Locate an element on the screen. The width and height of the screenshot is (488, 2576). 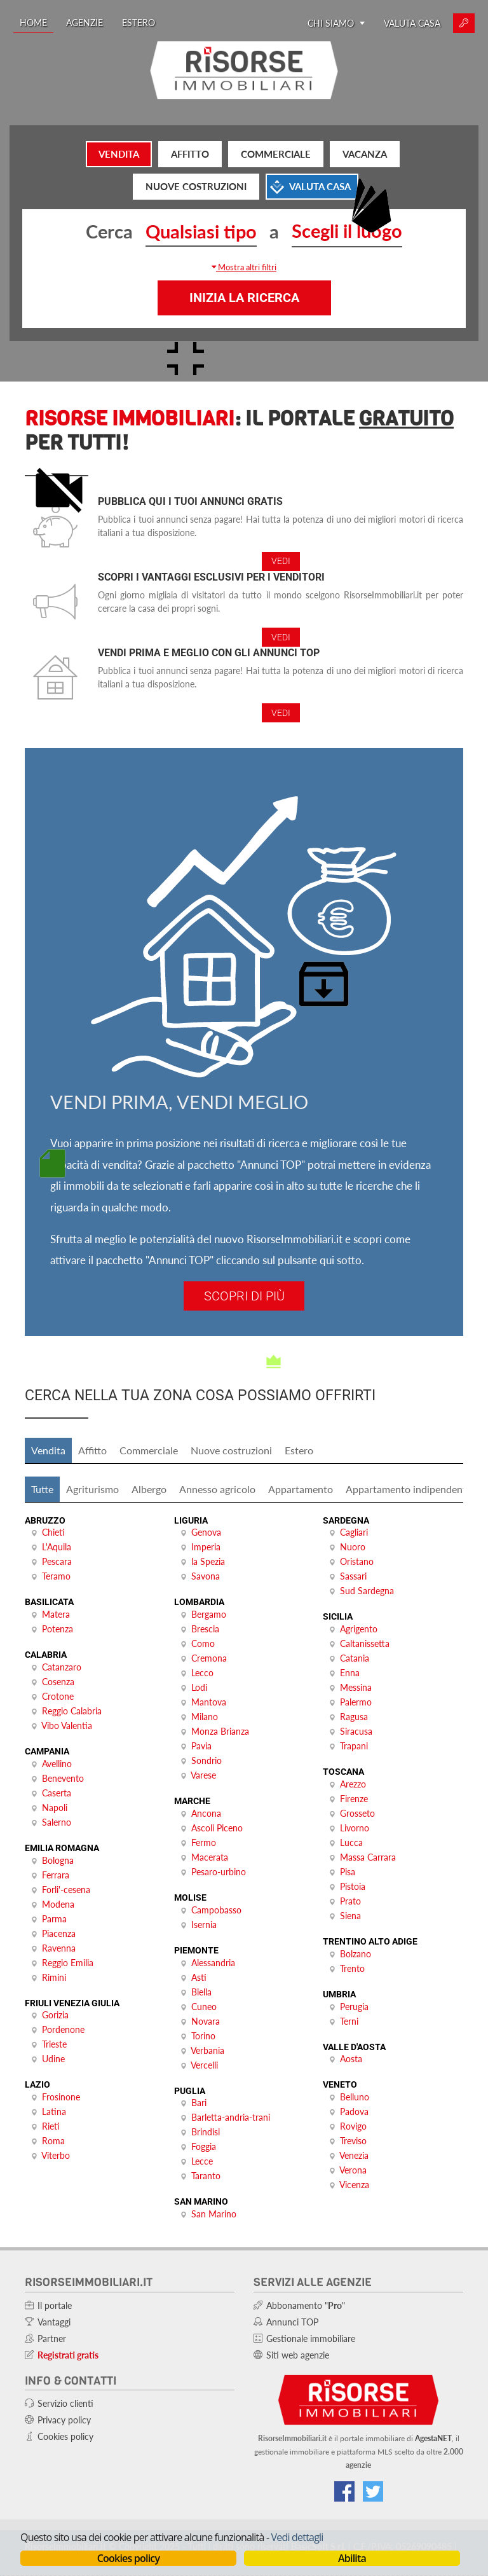
exit fullscreen mode is located at coordinates (186, 359).